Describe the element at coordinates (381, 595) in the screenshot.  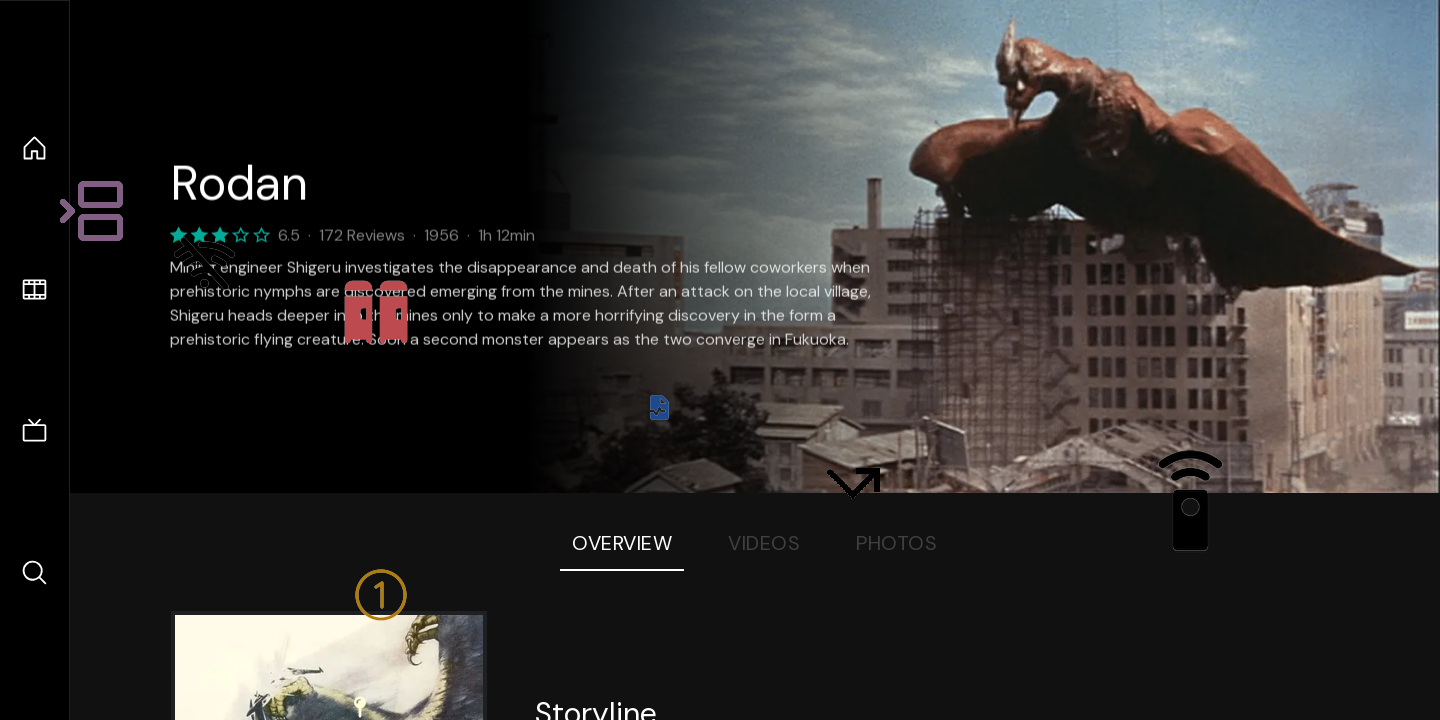
I see `indicates the first step in a process or sequence` at that location.